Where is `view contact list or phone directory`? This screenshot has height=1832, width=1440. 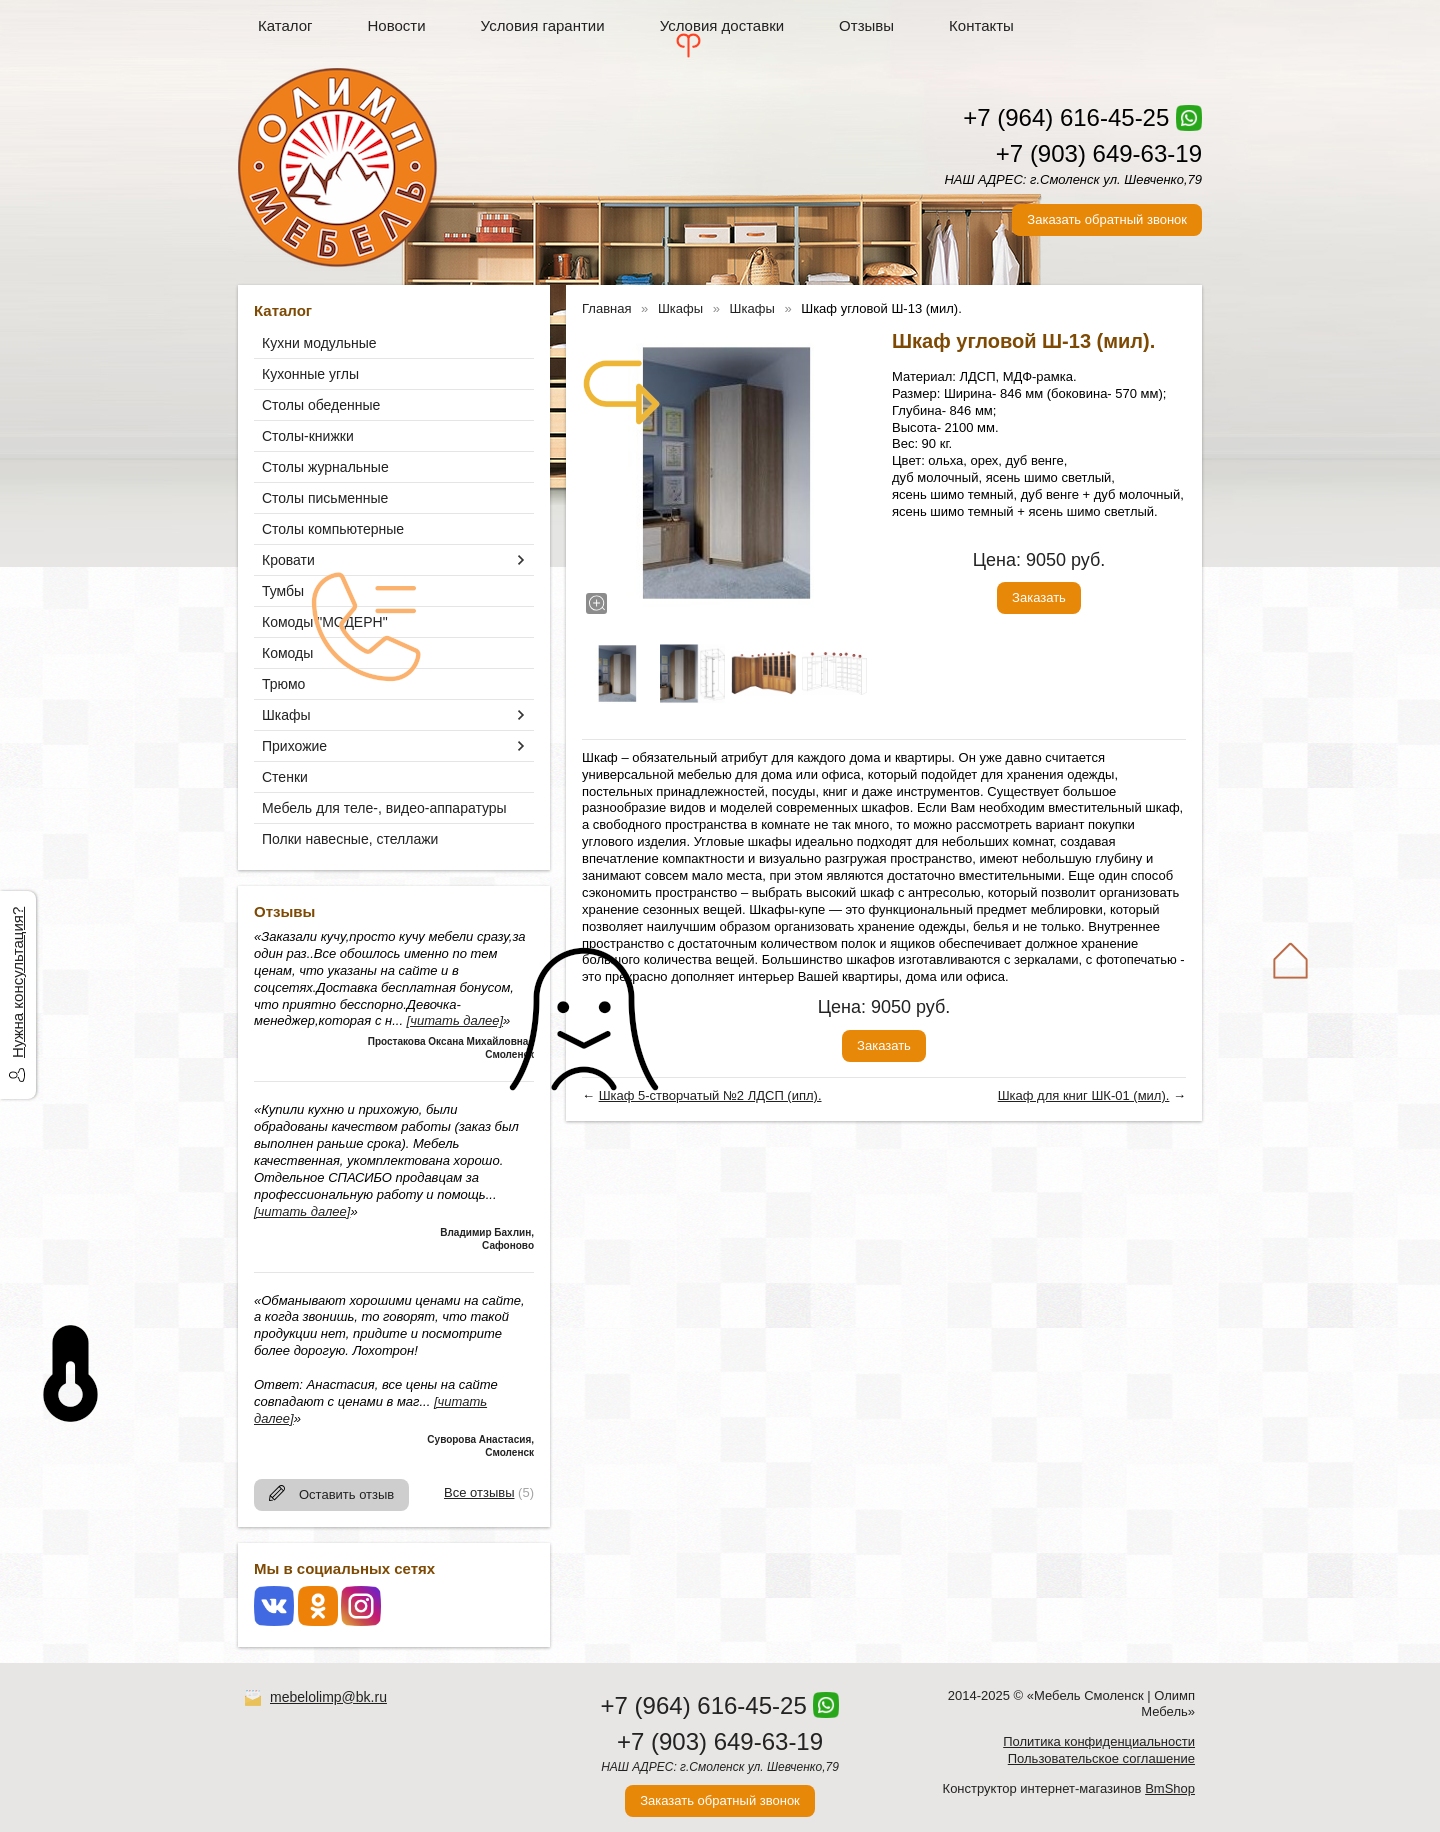 view contact list or phone directory is located at coordinates (368, 624).